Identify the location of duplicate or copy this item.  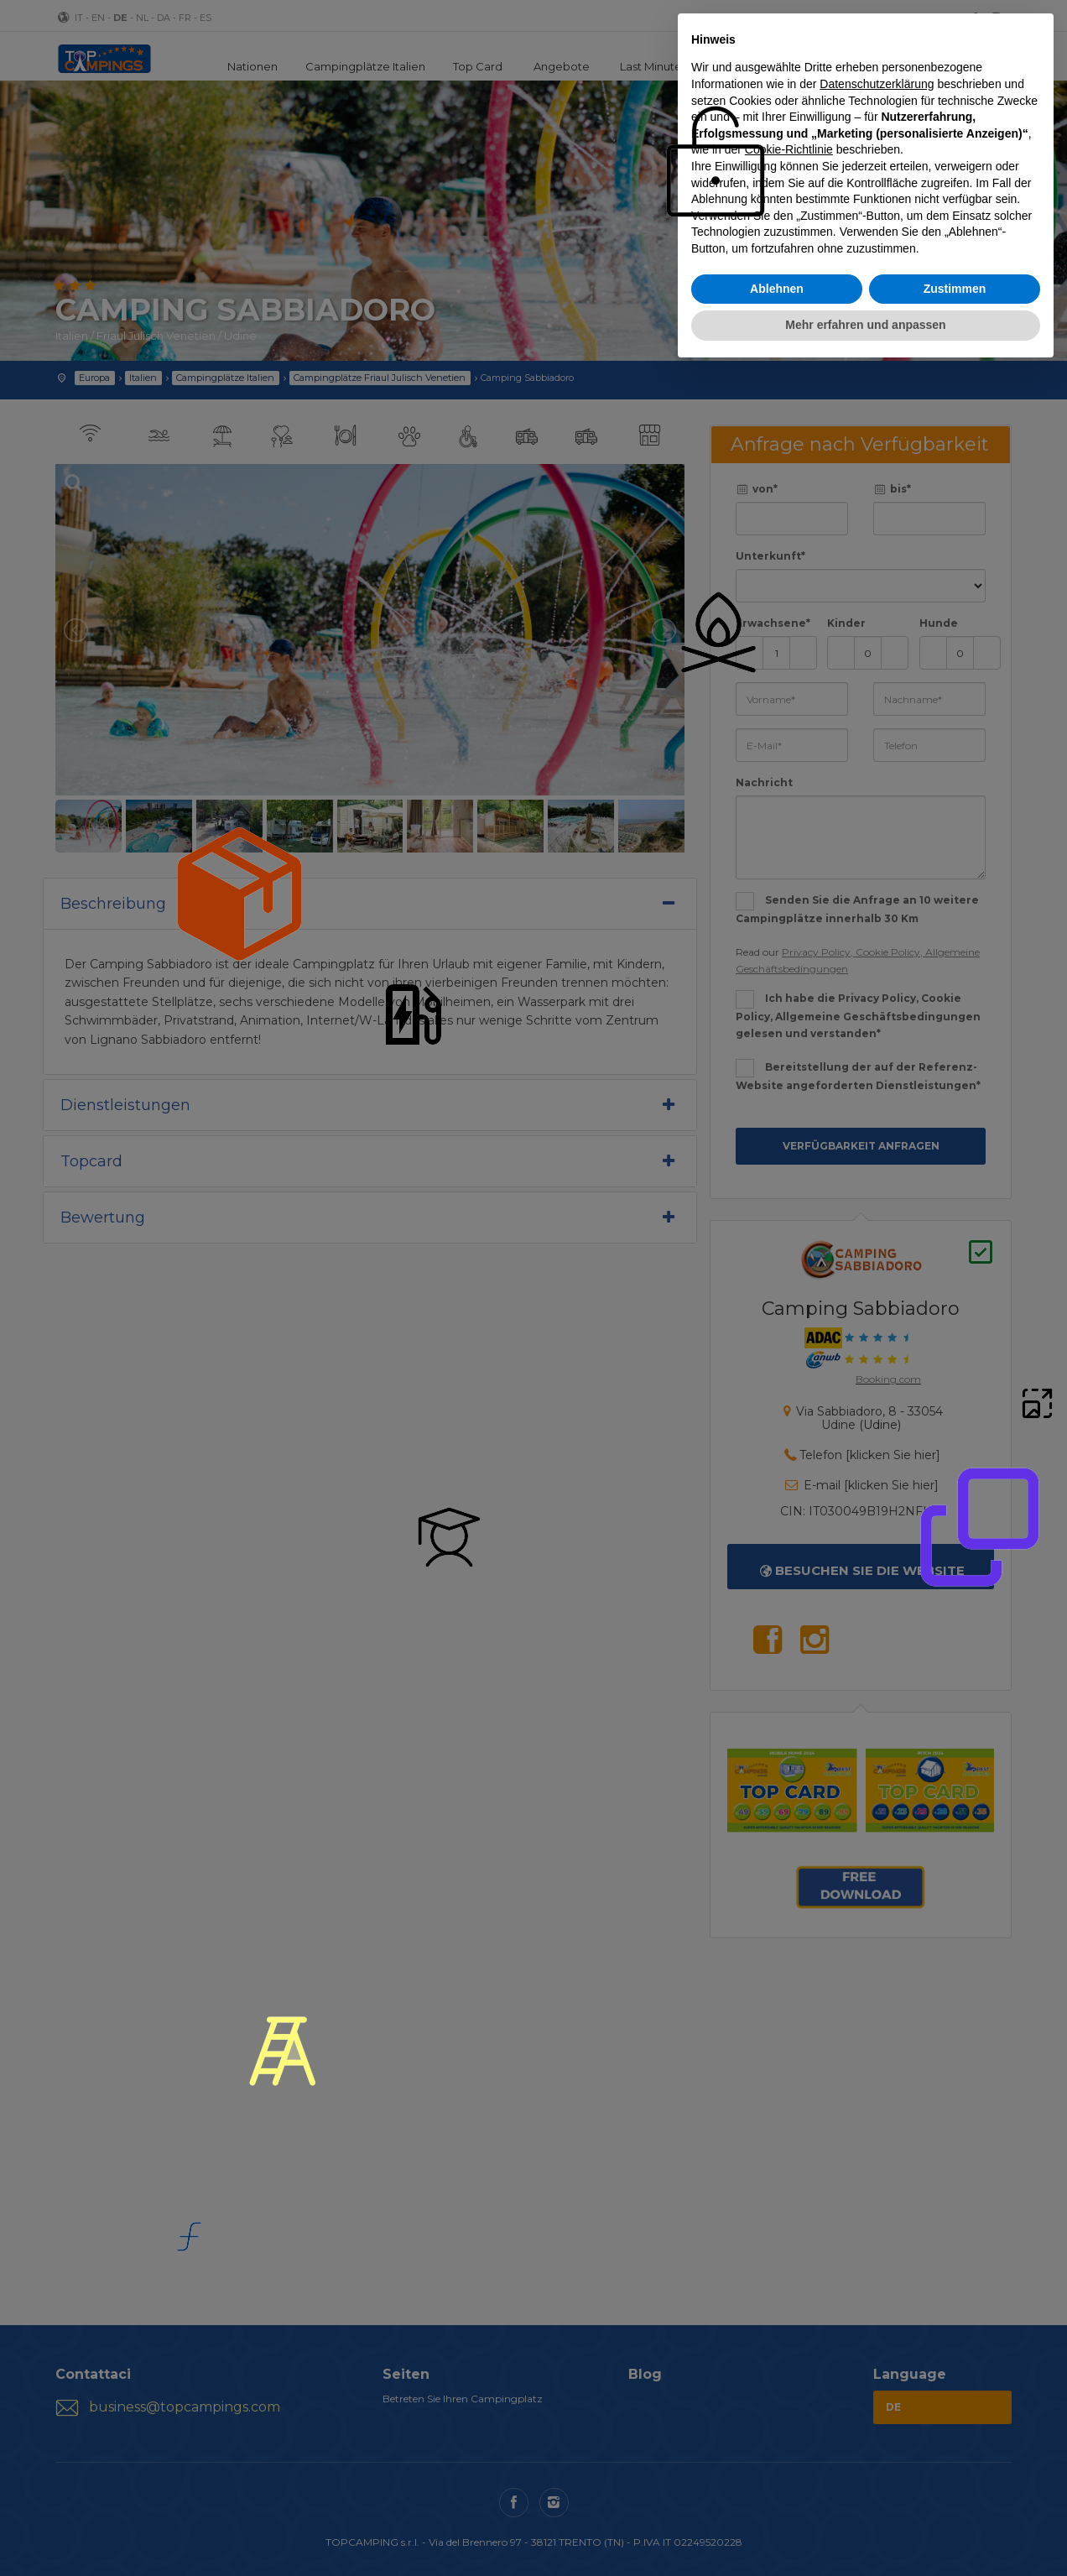
(980, 1527).